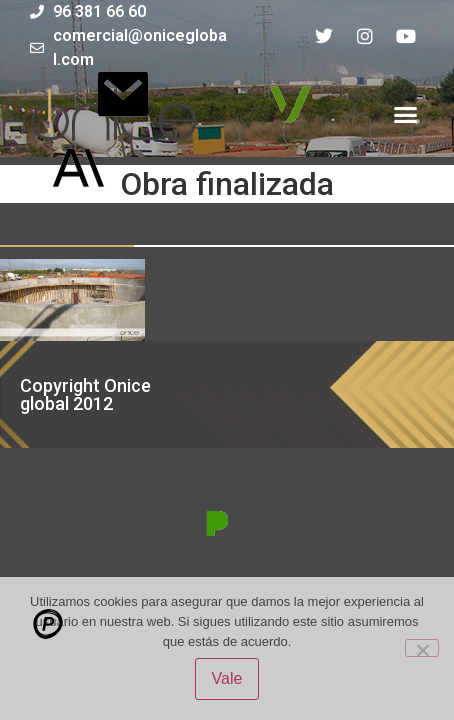 The height and width of the screenshot is (720, 454). Describe the element at coordinates (217, 523) in the screenshot. I see `open the Pandora music streaming app` at that location.